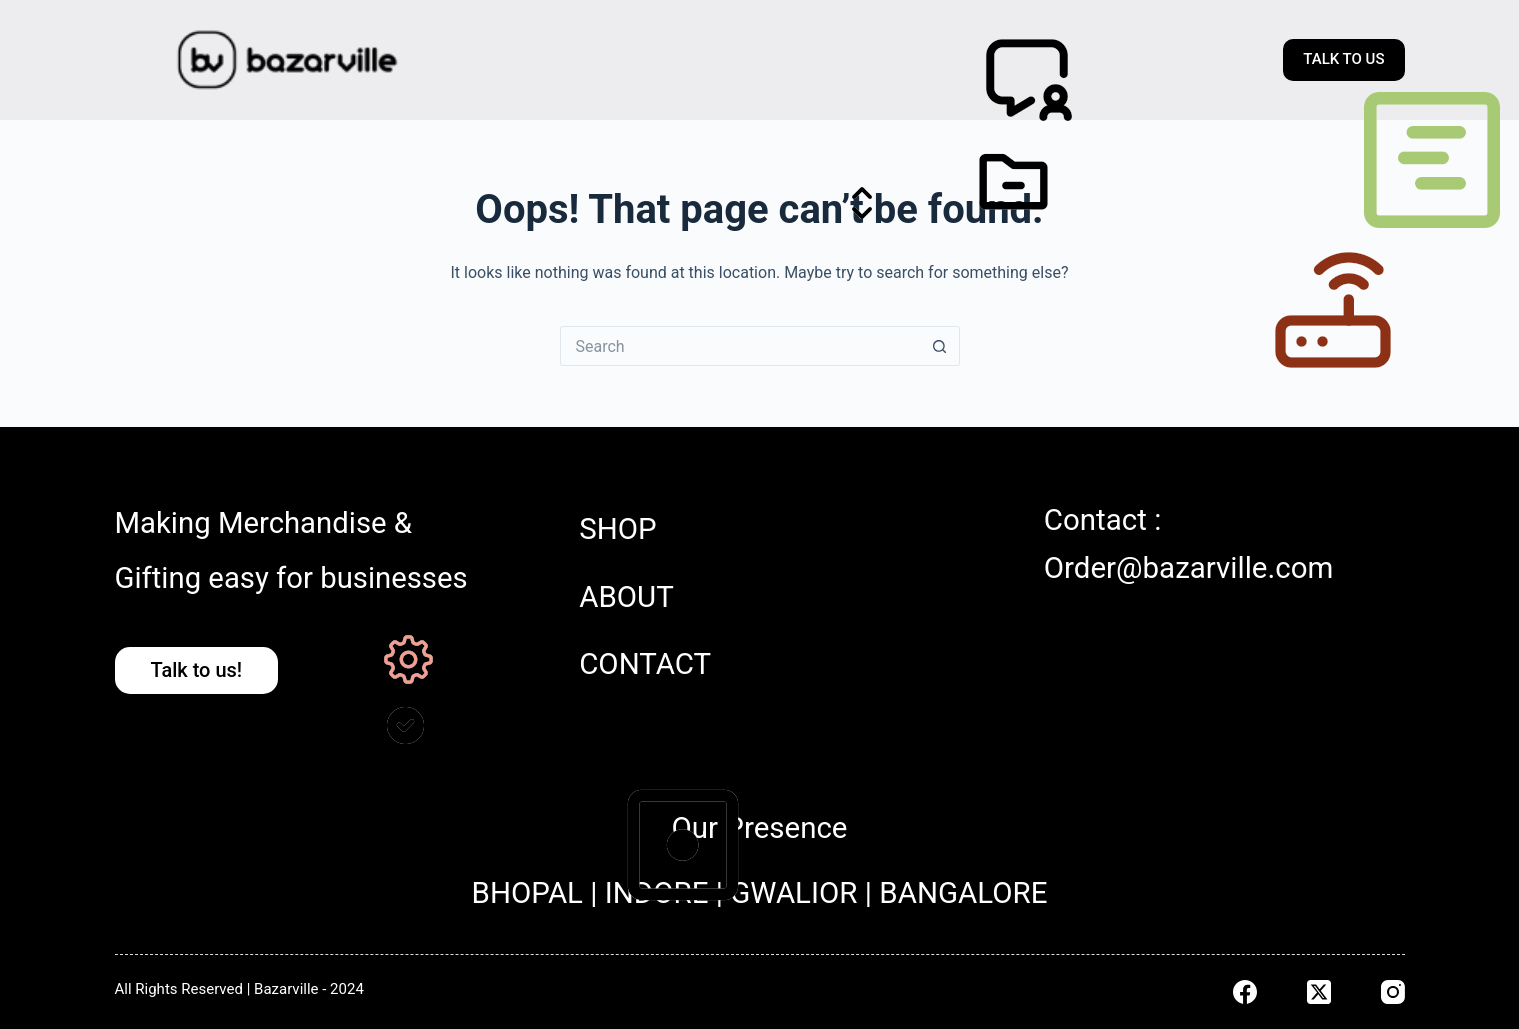 Image resolution: width=1519 pixels, height=1029 pixels. What do you see at coordinates (862, 203) in the screenshot?
I see `expand or collapse a dropdown menu` at bounding box center [862, 203].